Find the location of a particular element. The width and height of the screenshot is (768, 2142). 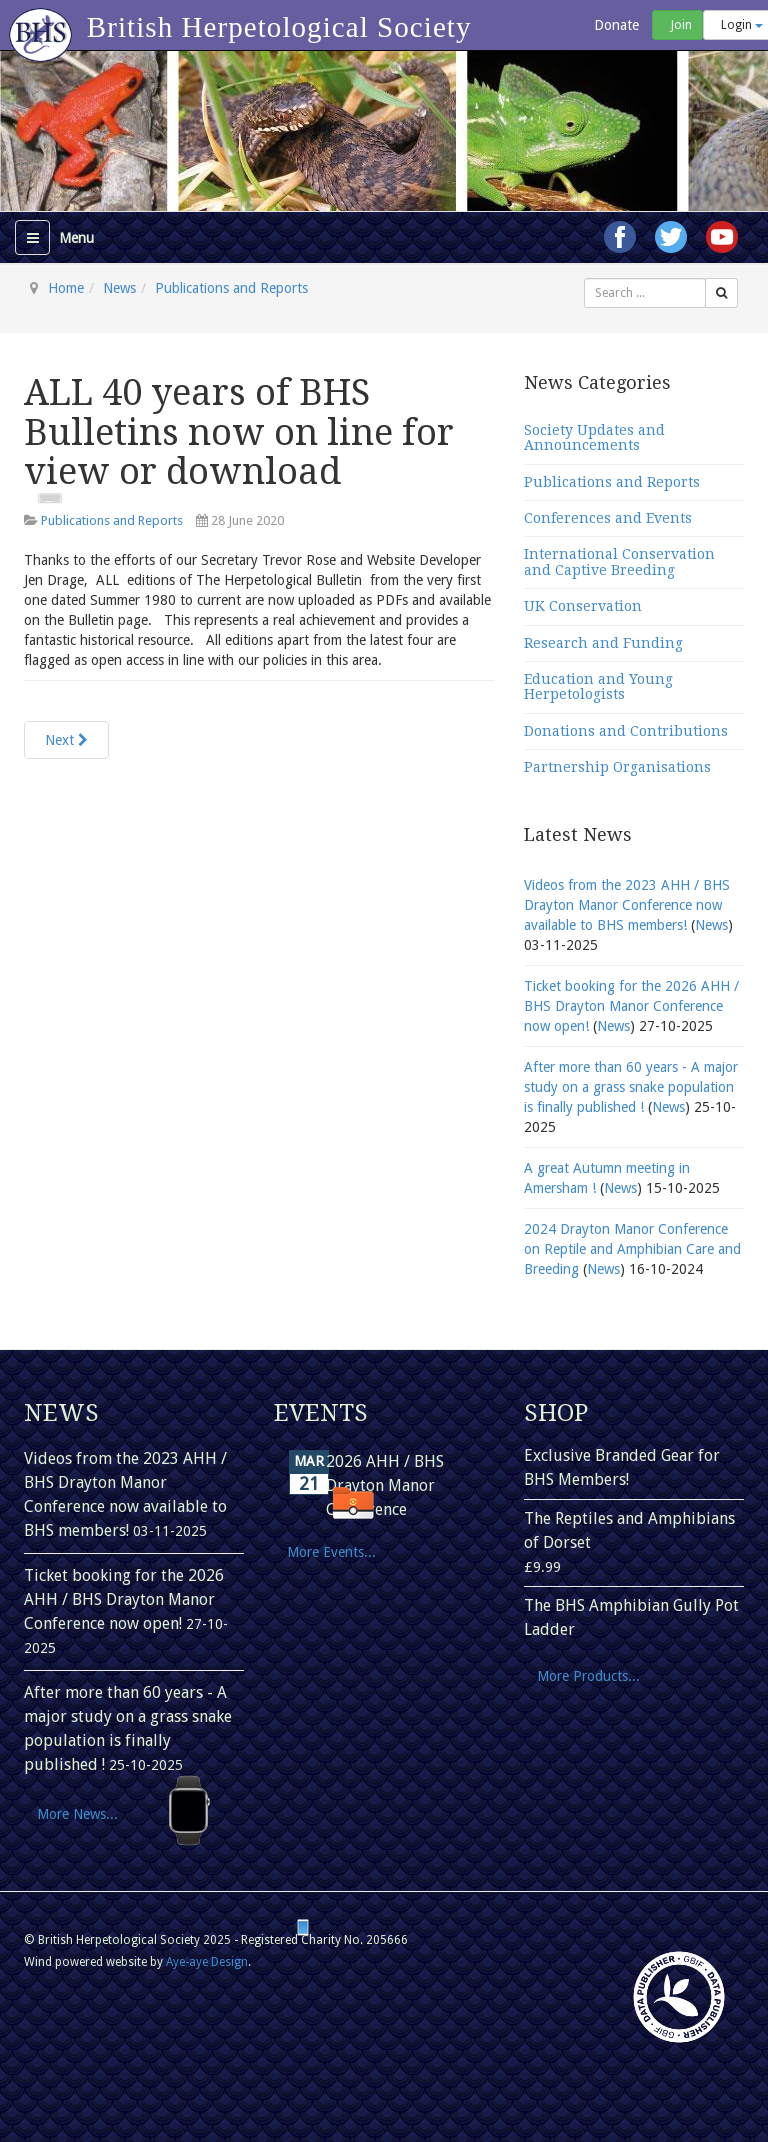

folder containing pokémon-related files or games is located at coordinates (353, 1504).